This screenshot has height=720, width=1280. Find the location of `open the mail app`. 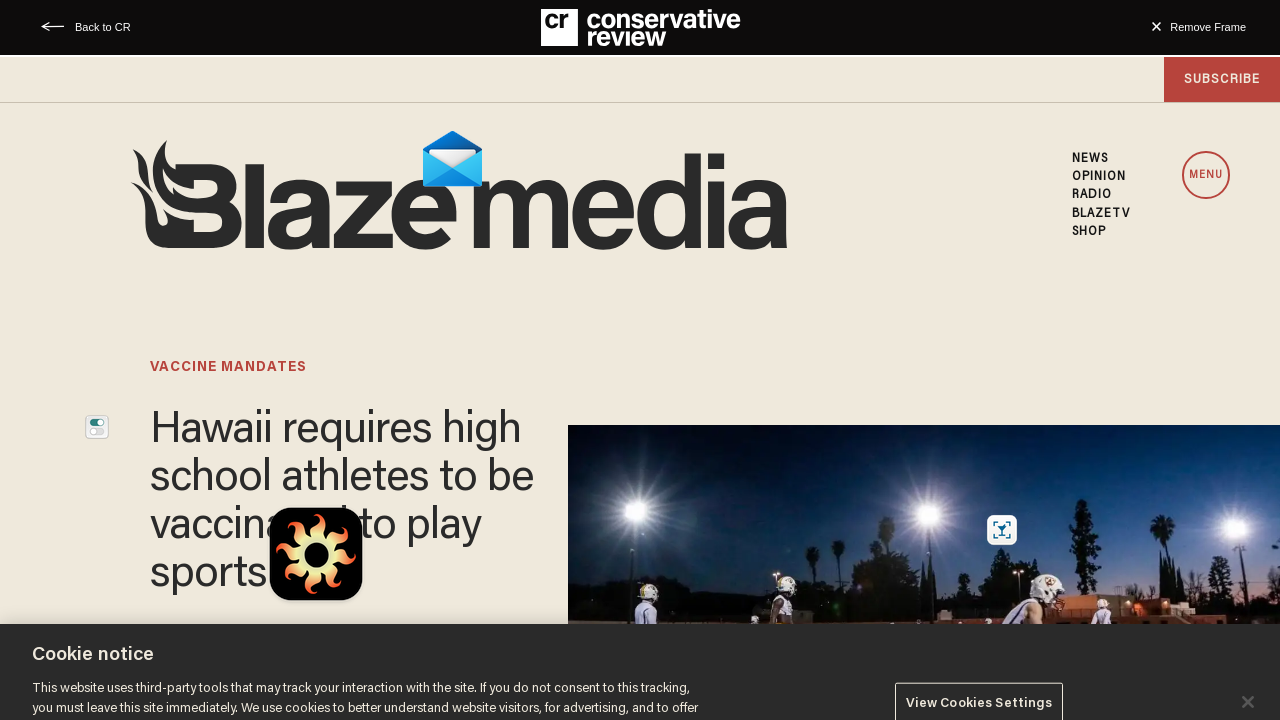

open the mail app is located at coordinates (452, 160).